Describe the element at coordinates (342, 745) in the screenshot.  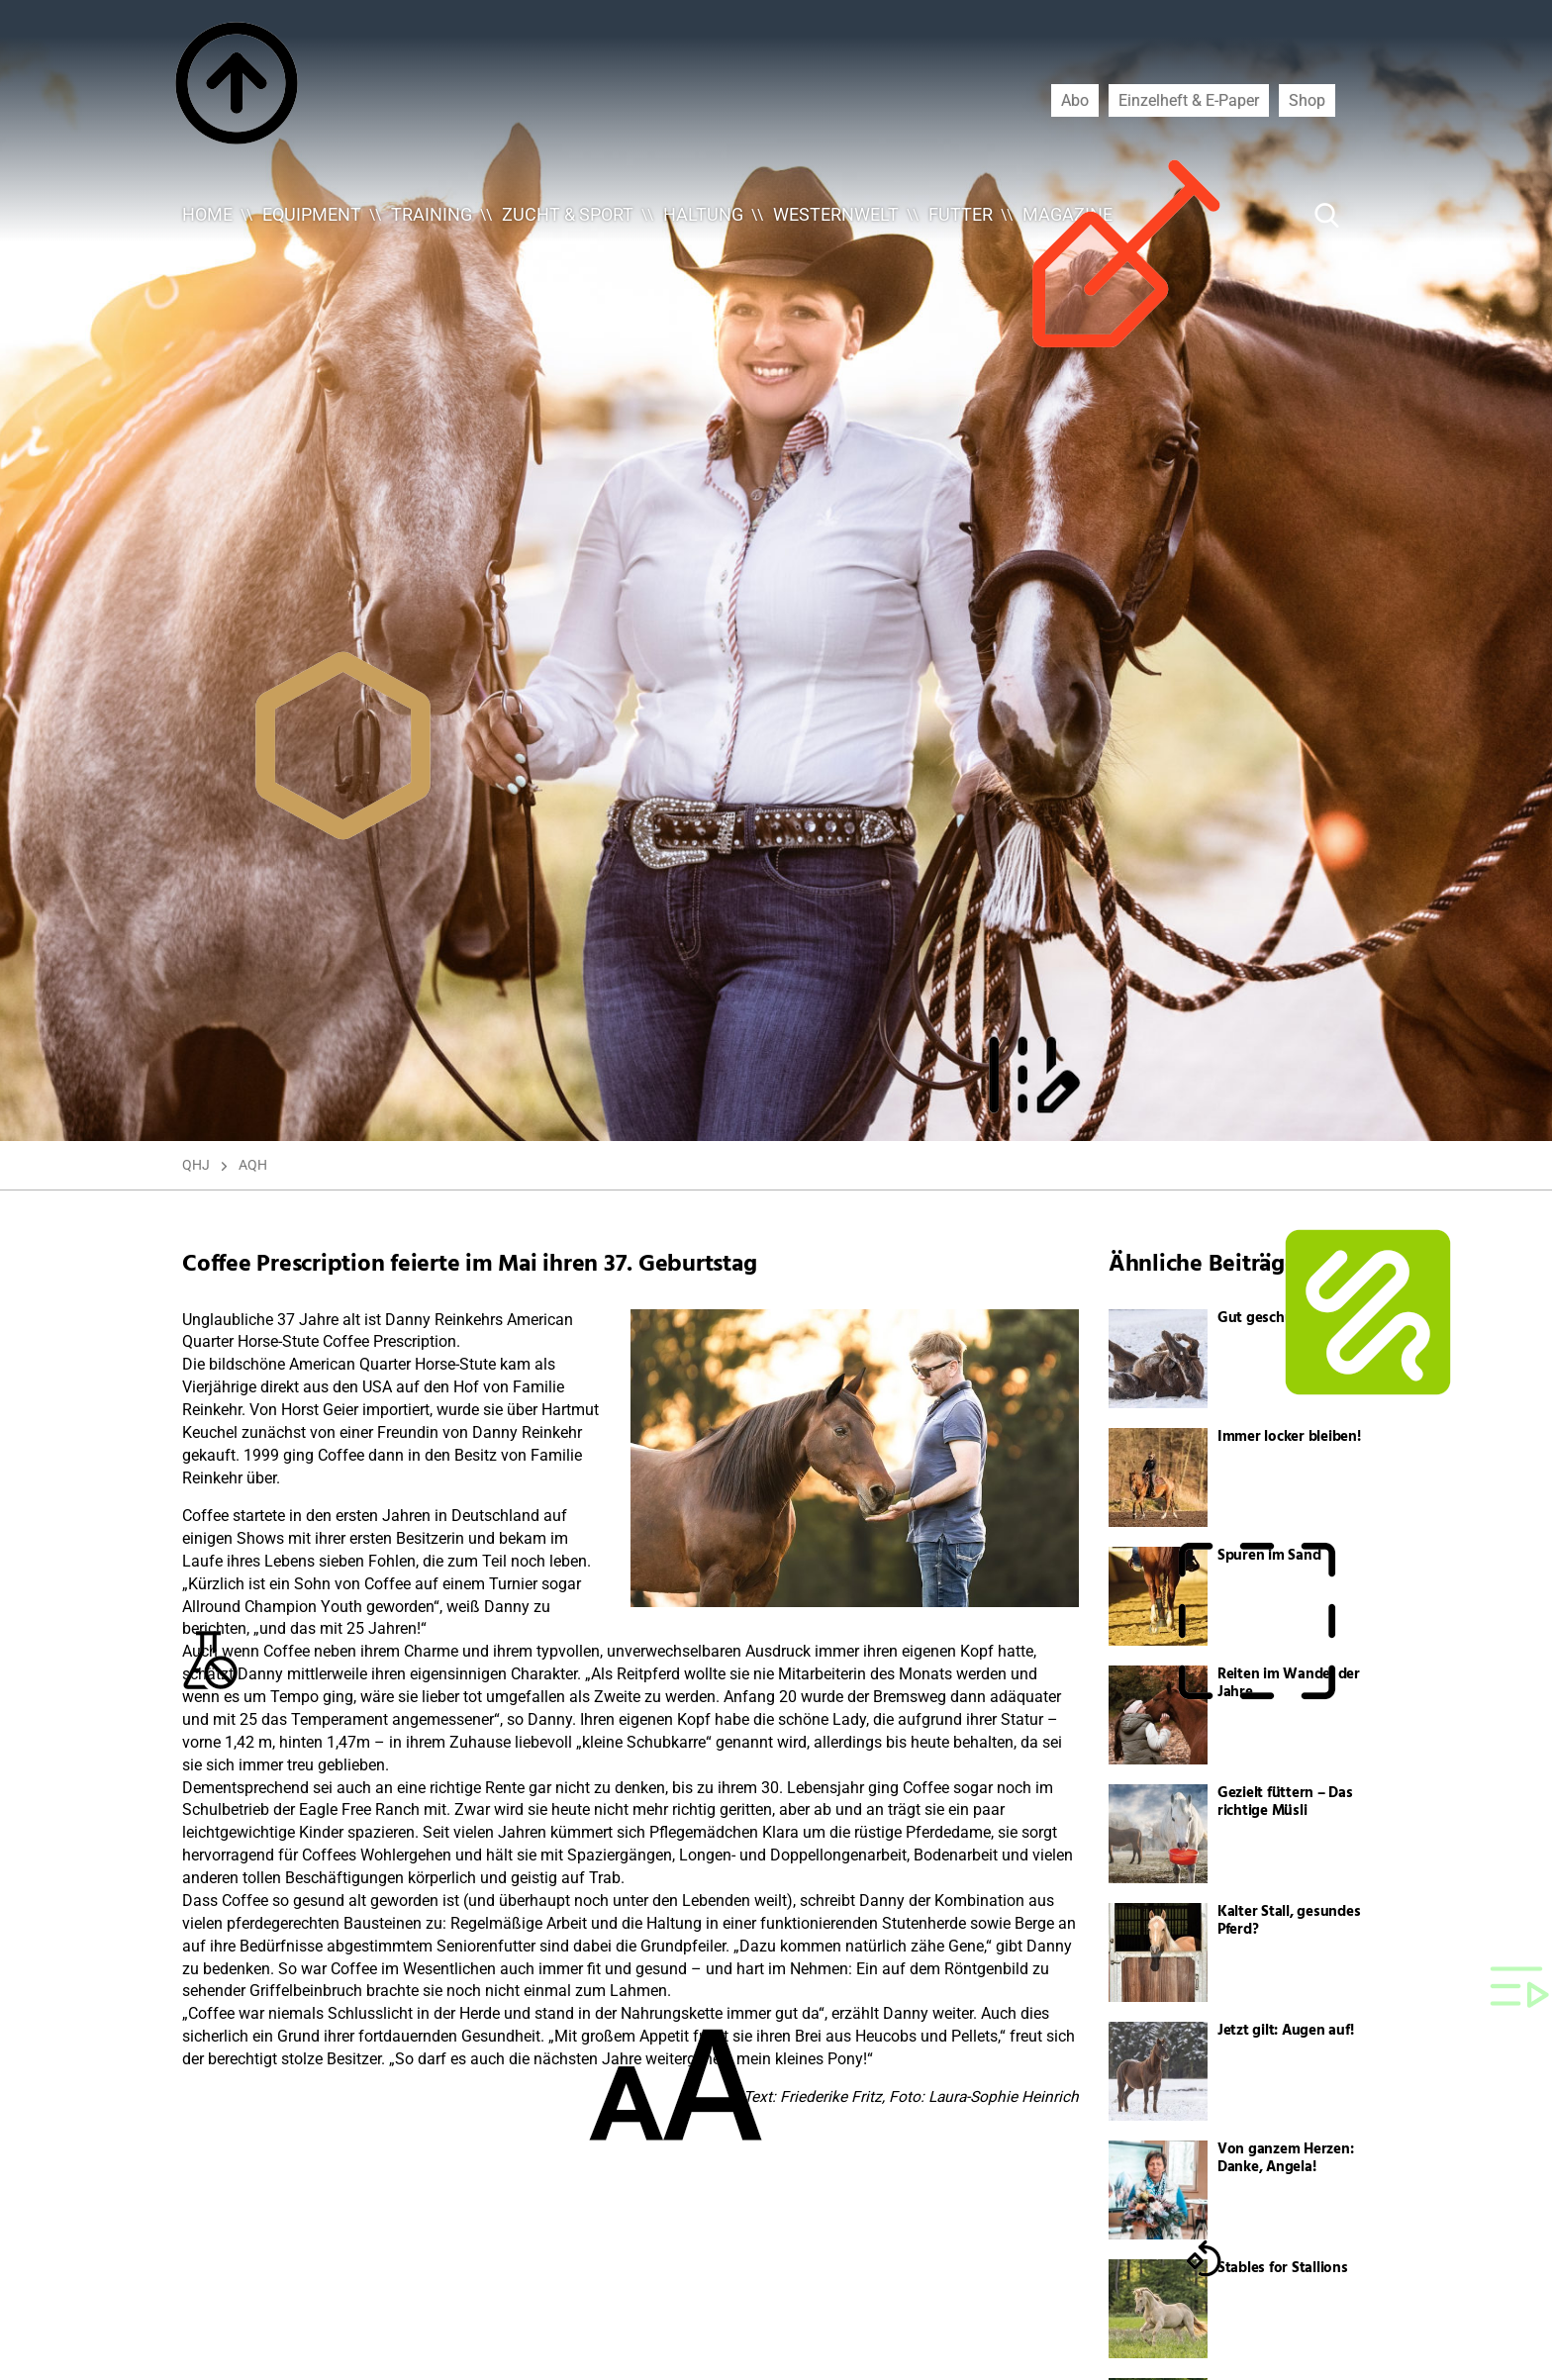
I see `select a hexagonal shape tool` at that location.